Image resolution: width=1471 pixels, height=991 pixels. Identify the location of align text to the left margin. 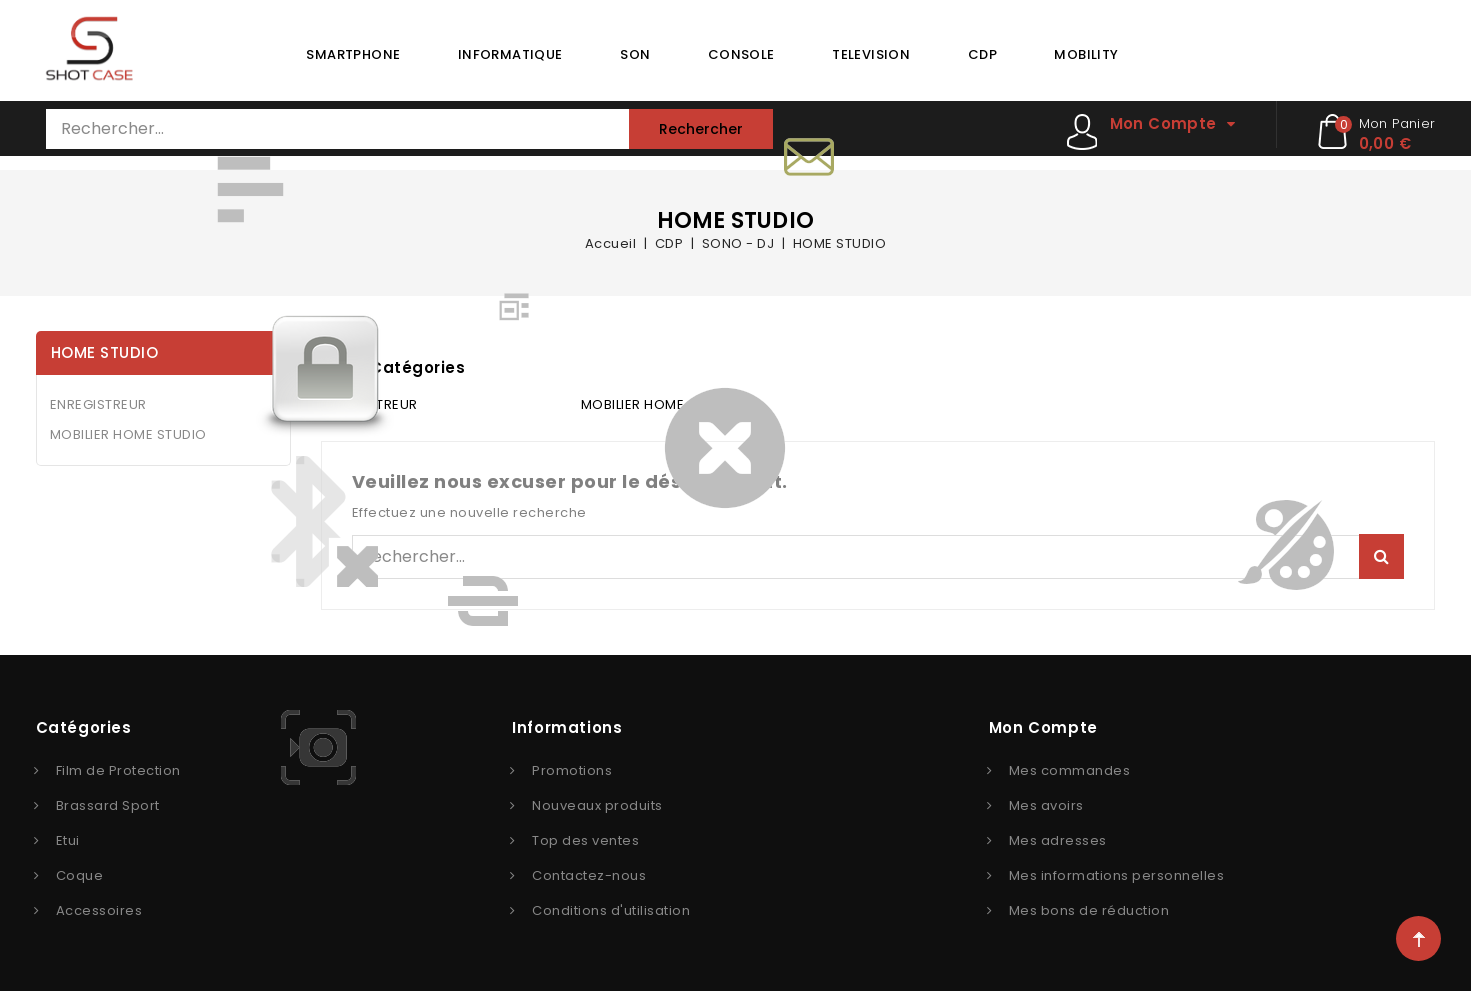
(250, 189).